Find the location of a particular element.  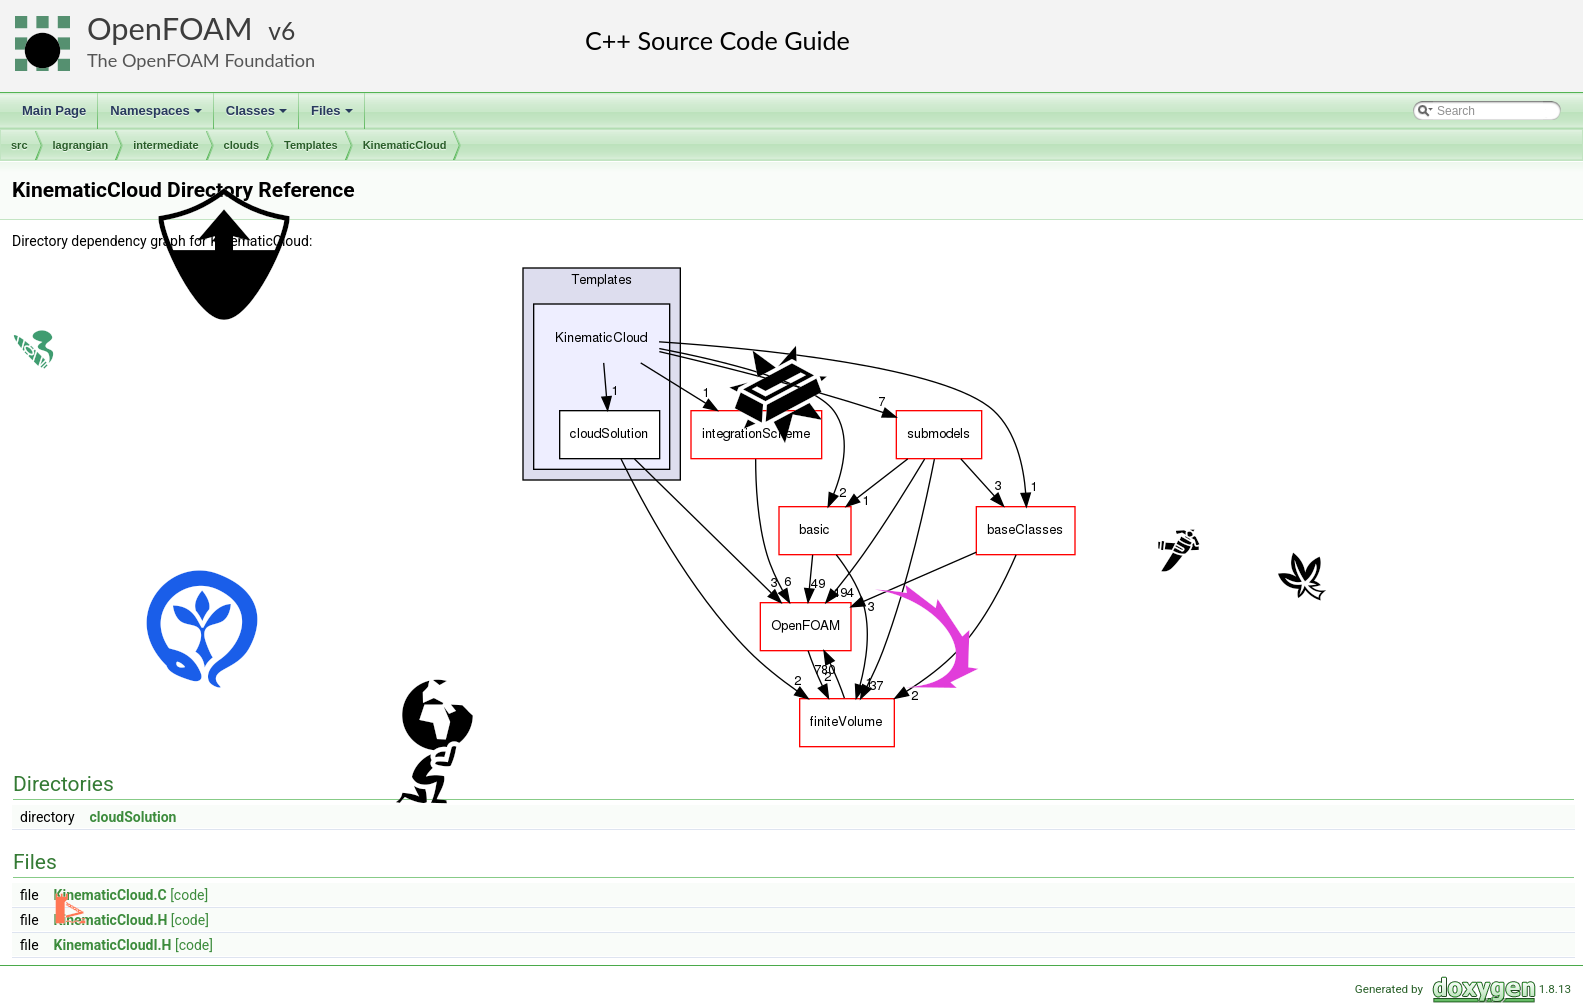

represents nature or environmental content is located at coordinates (1301, 576).